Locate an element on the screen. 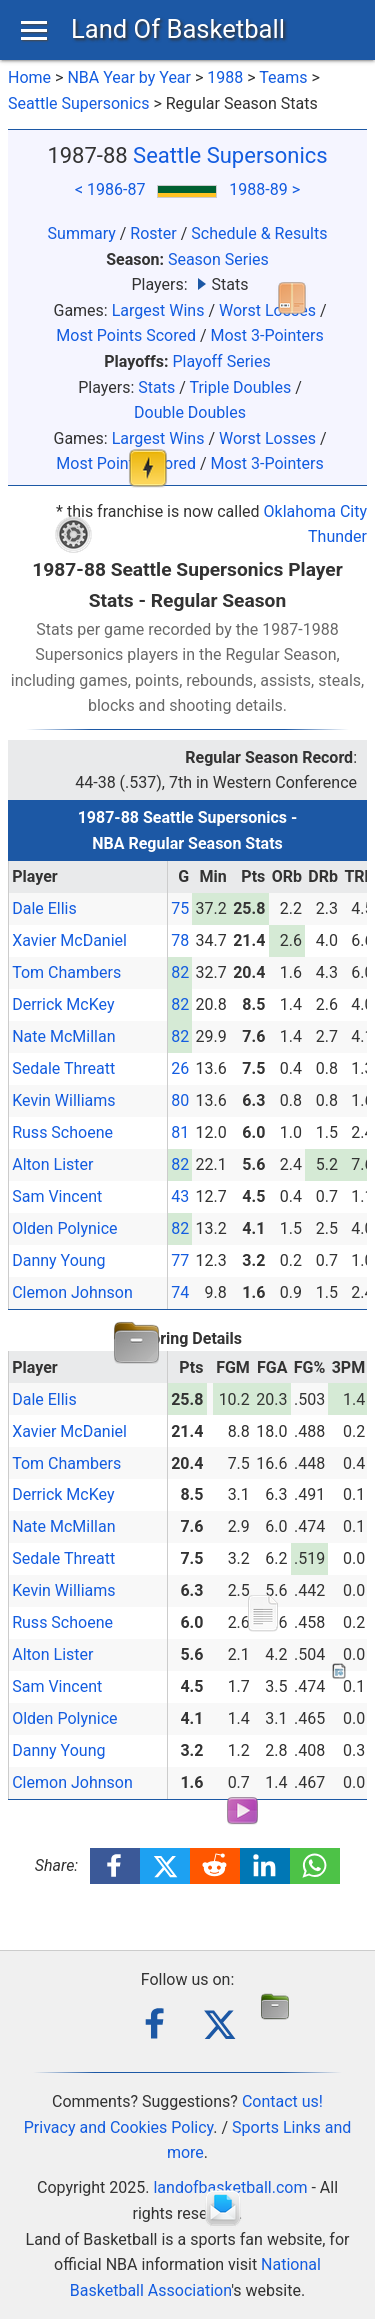 Image resolution: width=375 pixels, height=2319 pixels. open multimedia or media player app is located at coordinates (242, 1810).